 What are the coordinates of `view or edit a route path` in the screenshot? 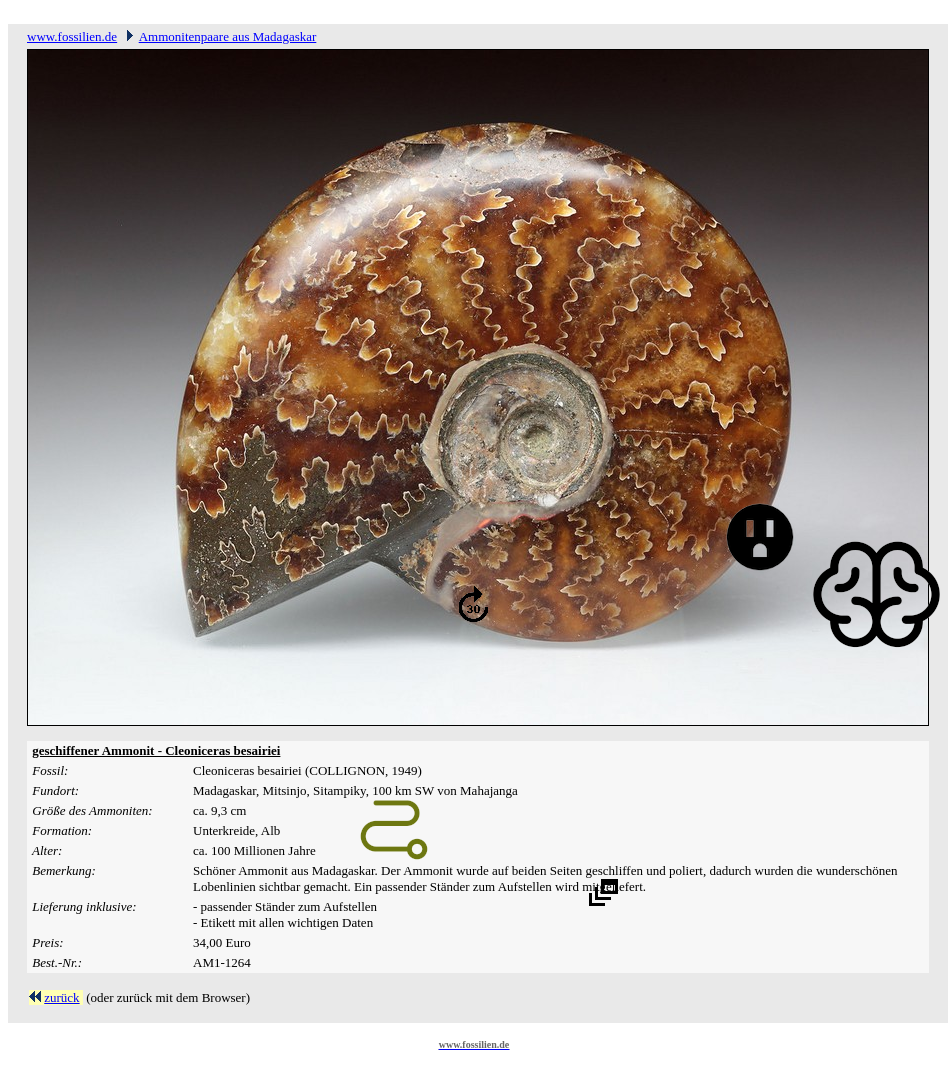 It's located at (394, 826).